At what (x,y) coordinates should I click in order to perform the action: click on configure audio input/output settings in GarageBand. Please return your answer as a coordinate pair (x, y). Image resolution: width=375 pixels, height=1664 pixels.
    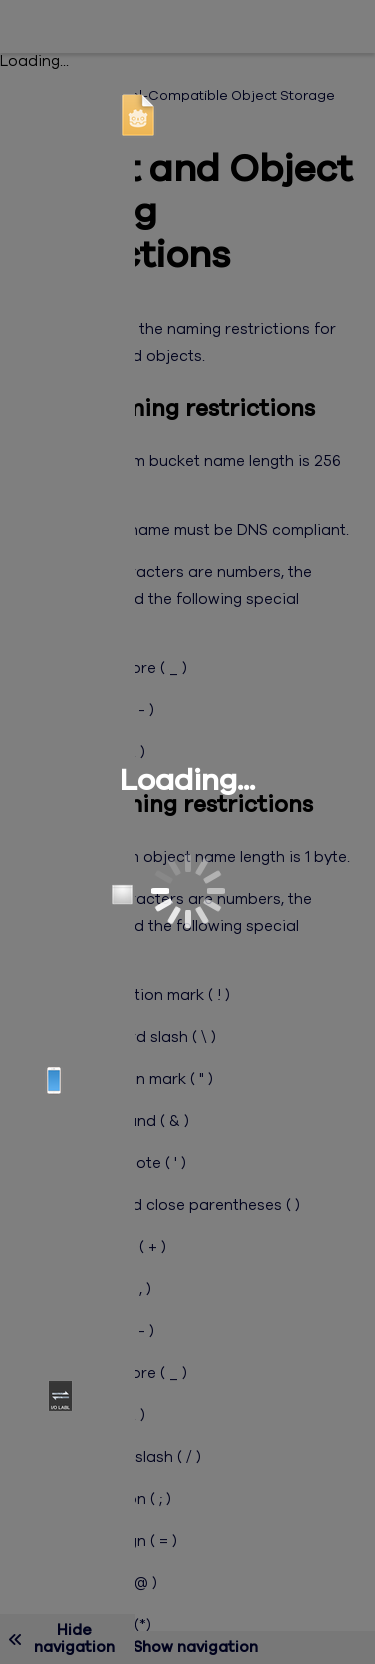
    Looking at the image, I should click on (60, 1396).